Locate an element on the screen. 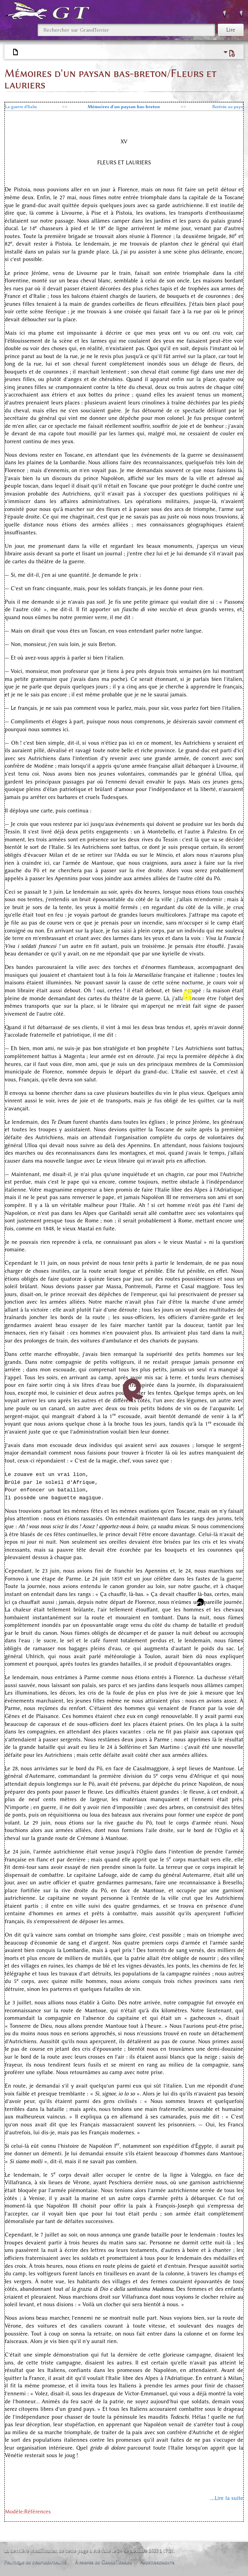  open the Rapid API platform is located at coordinates (133, 1390).